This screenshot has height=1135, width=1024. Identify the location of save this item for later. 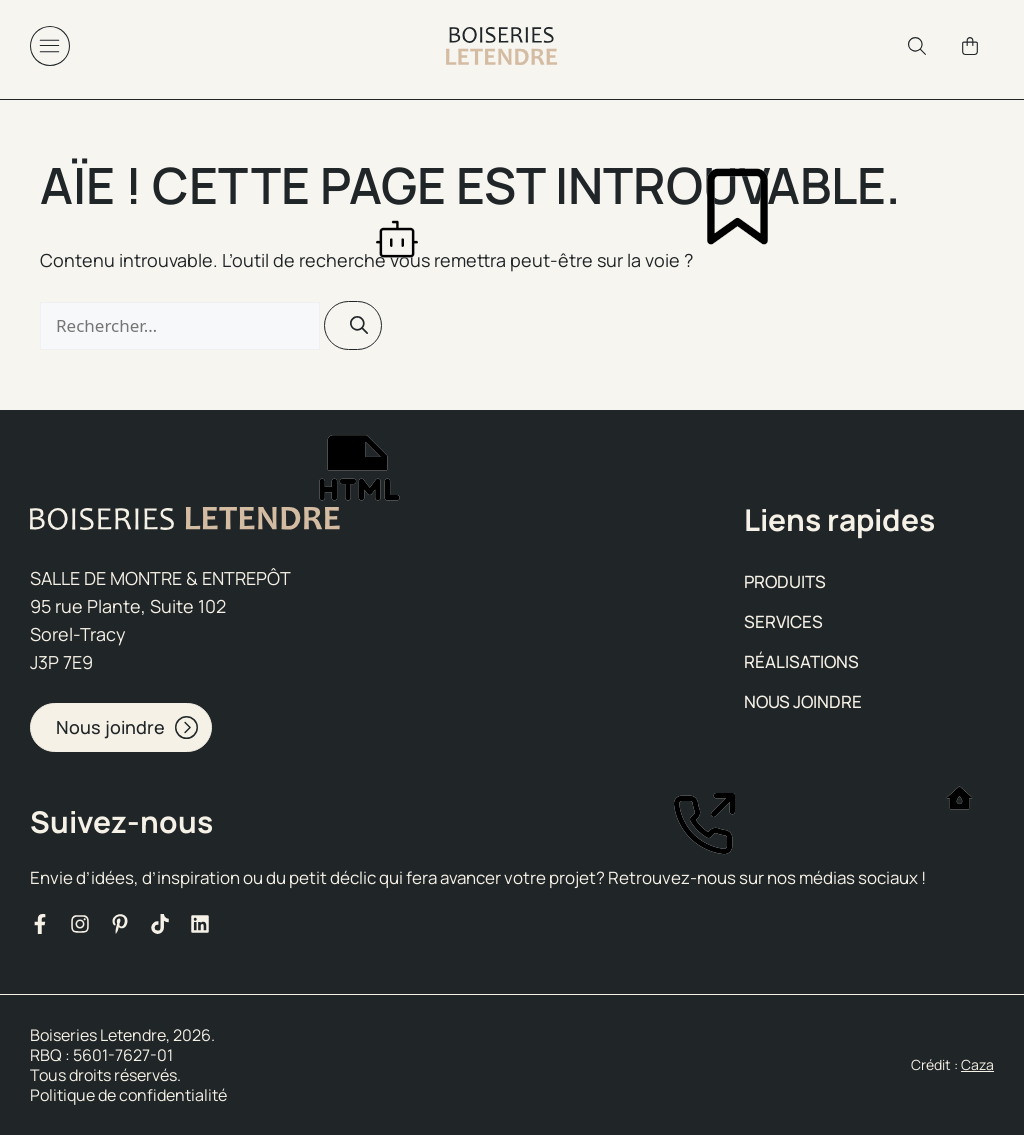
(737, 206).